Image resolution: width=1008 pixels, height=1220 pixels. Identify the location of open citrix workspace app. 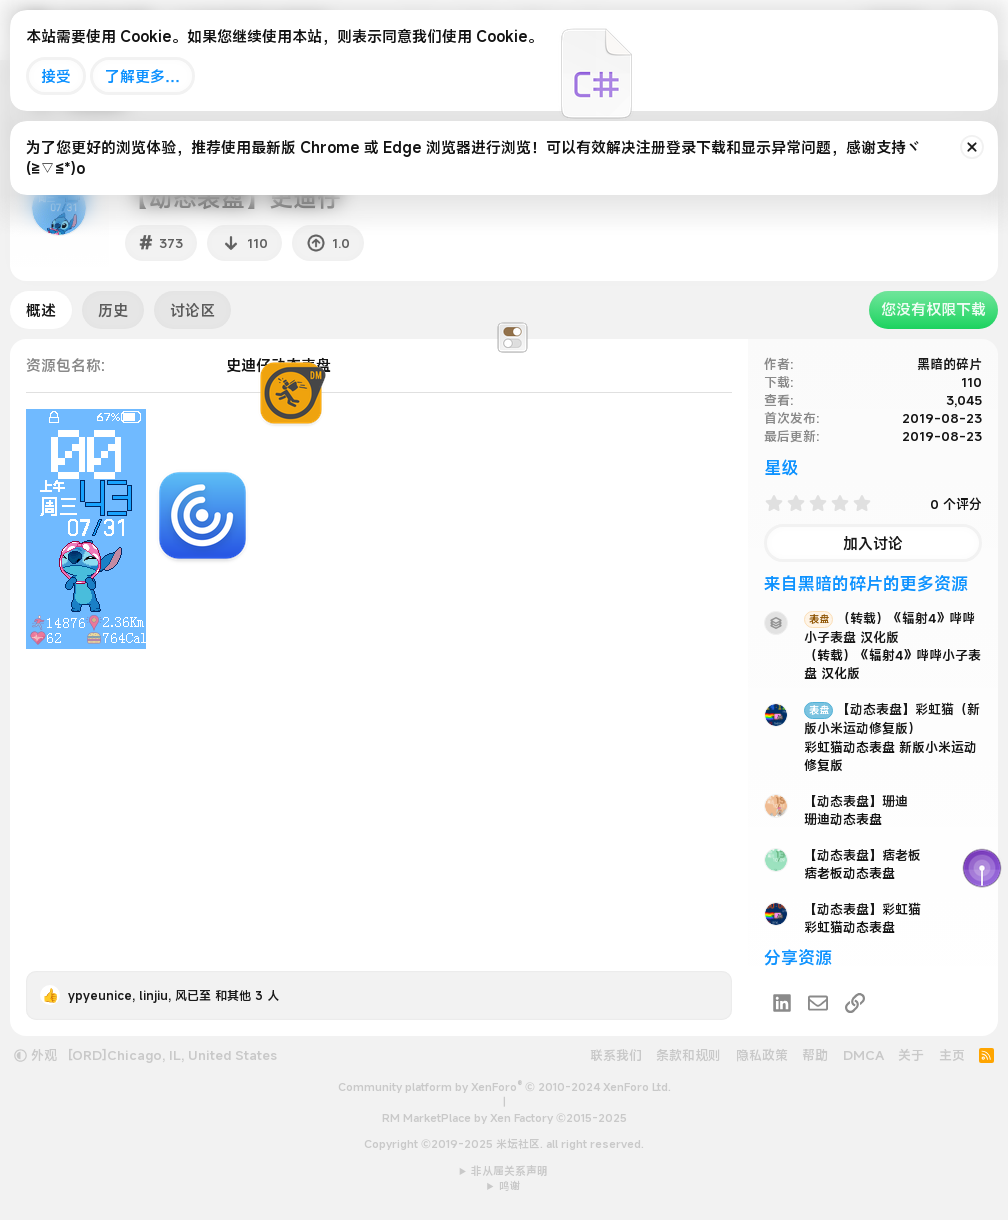
(202, 515).